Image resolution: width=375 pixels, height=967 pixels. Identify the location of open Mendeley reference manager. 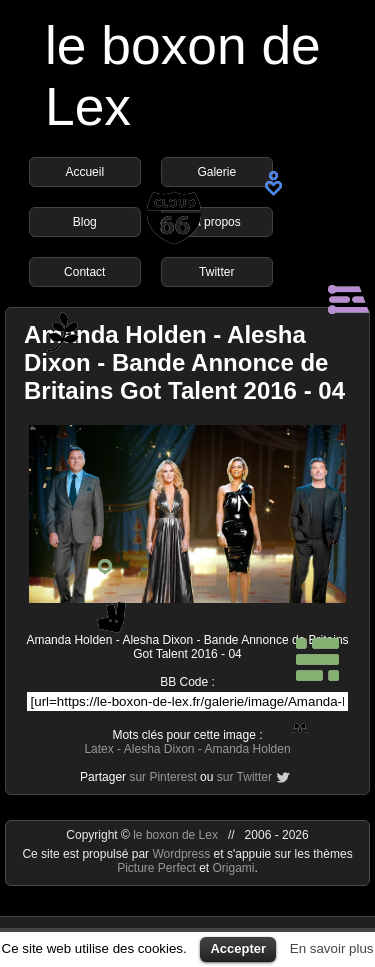
(300, 728).